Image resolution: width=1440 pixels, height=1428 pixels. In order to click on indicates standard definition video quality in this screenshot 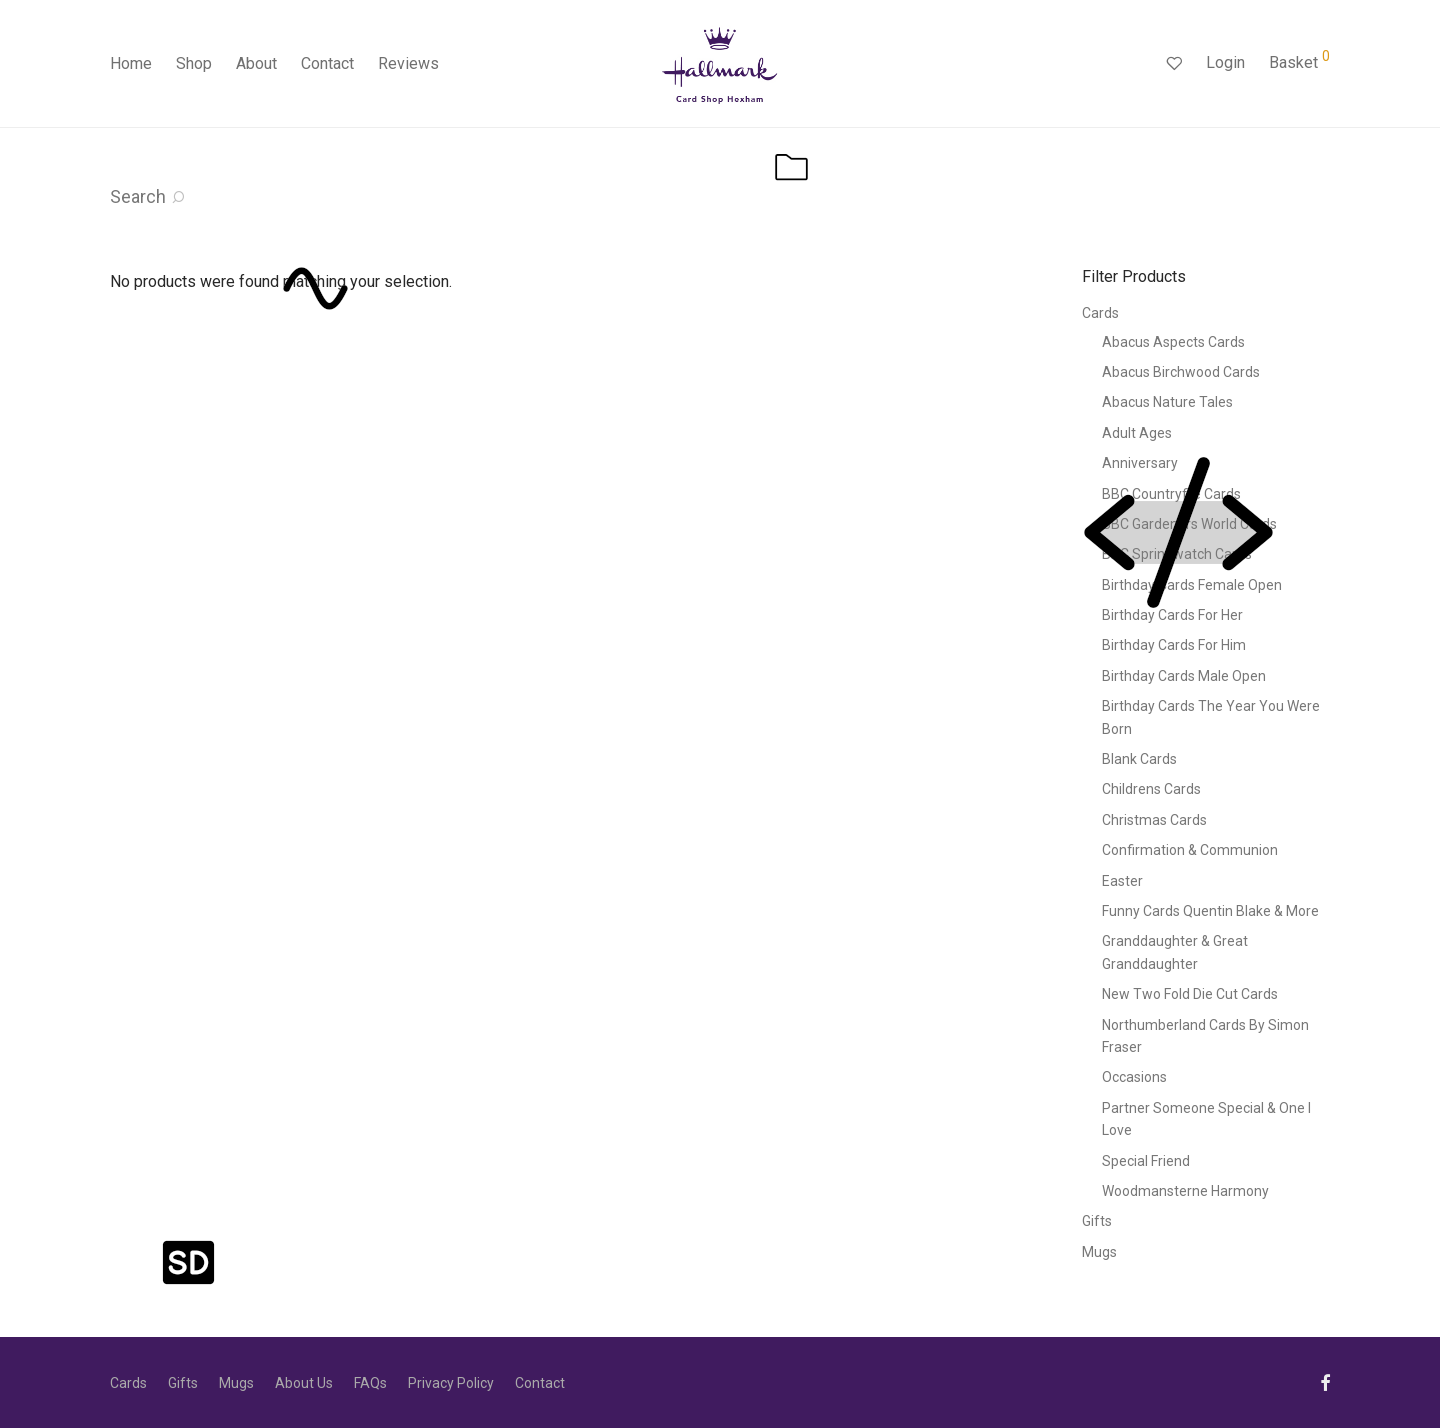, I will do `click(188, 1262)`.